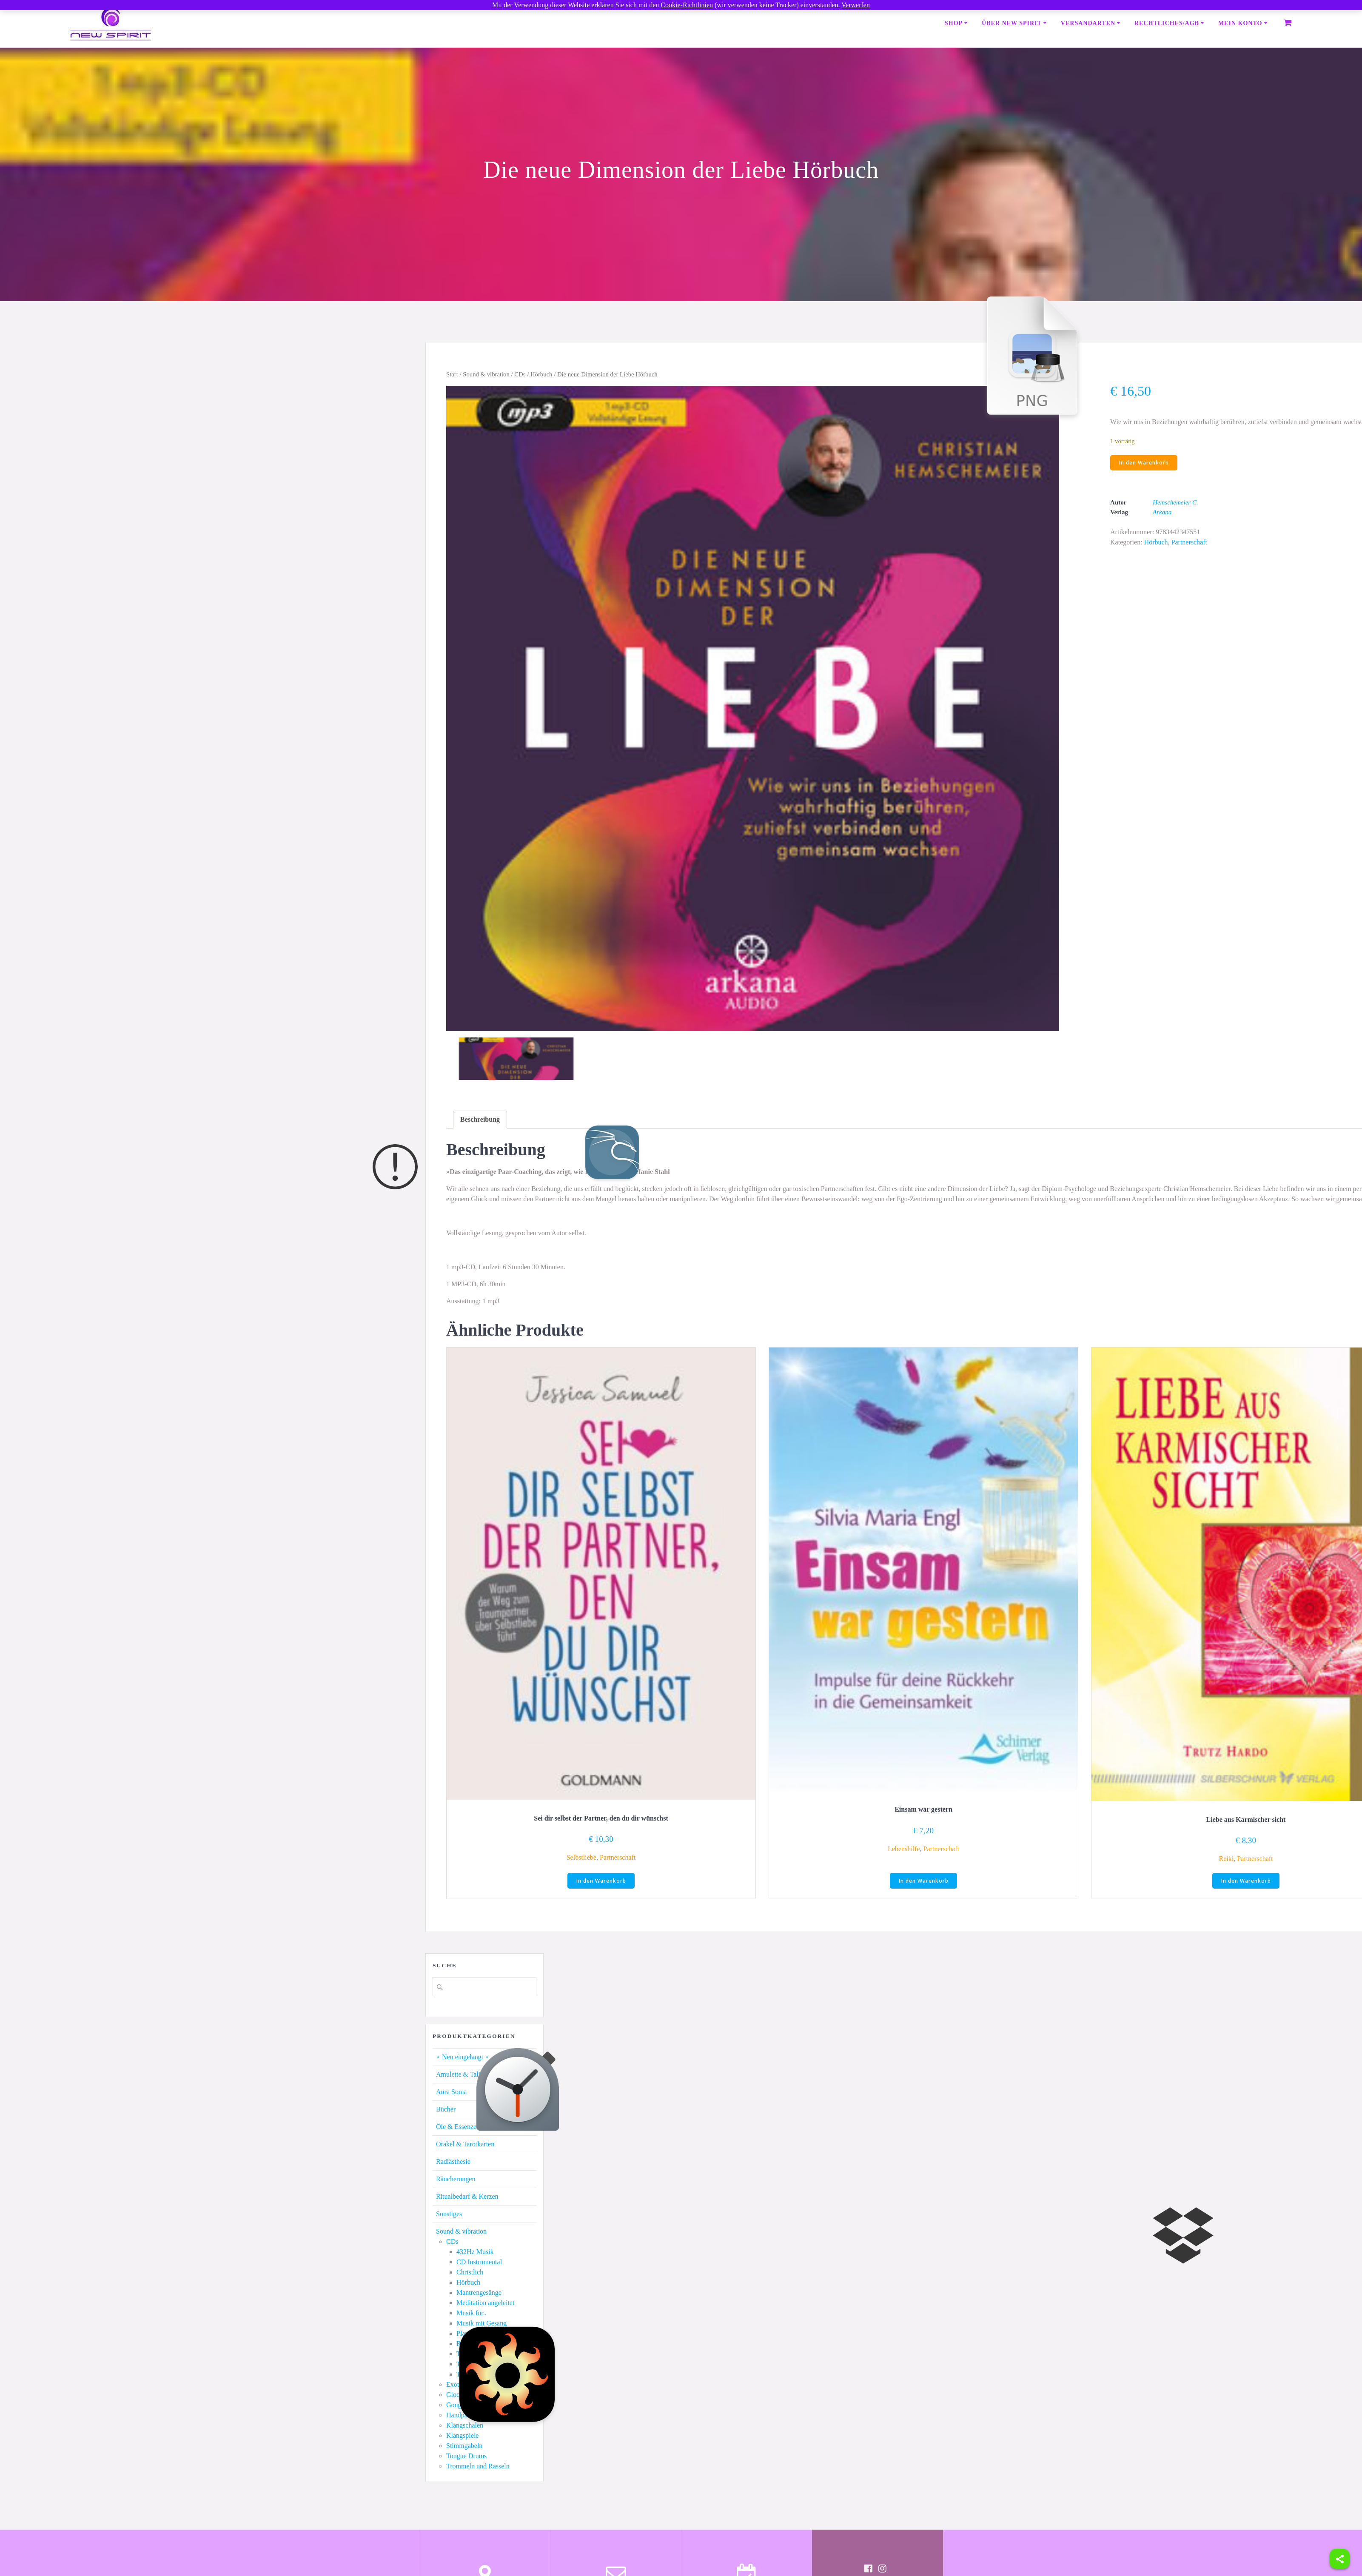 Image resolution: width=1362 pixels, height=2576 pixels. Describe the element at coordinates (1183, 2237) in the screenshot. I see `open Dropbox cloud storage` at that location.